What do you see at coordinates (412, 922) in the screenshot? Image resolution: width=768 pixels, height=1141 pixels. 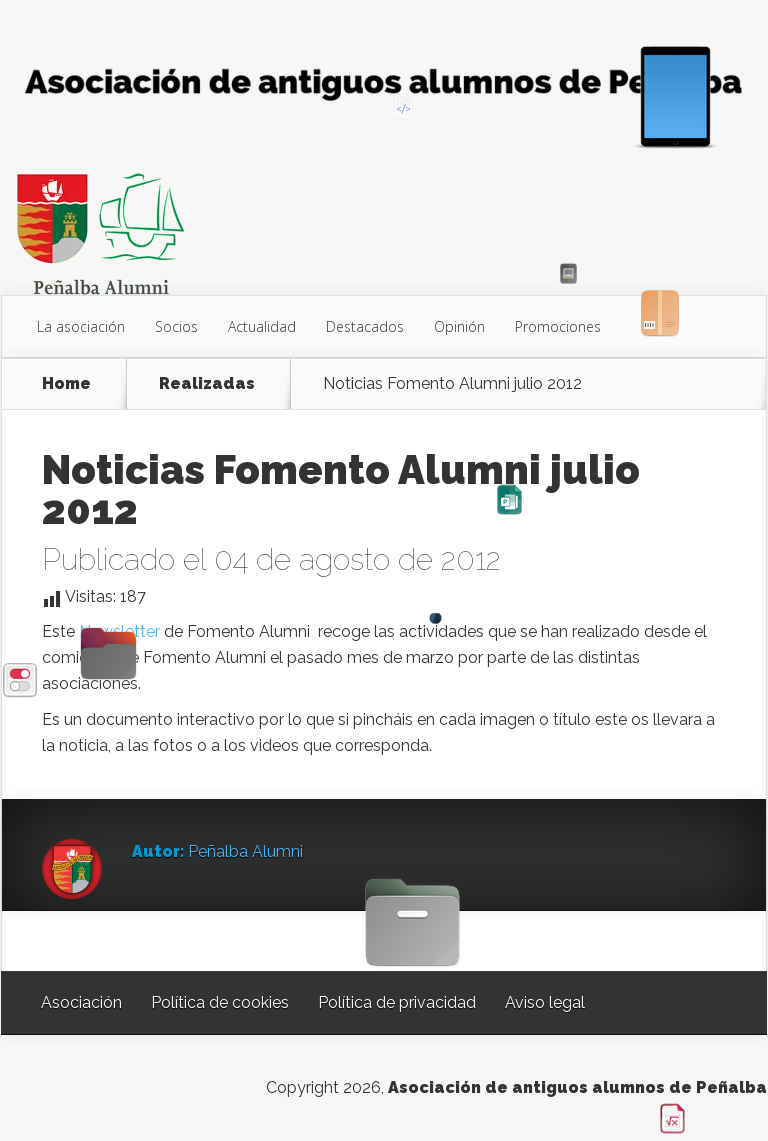 I see `open the file manager` at bounding box center [412, 922].